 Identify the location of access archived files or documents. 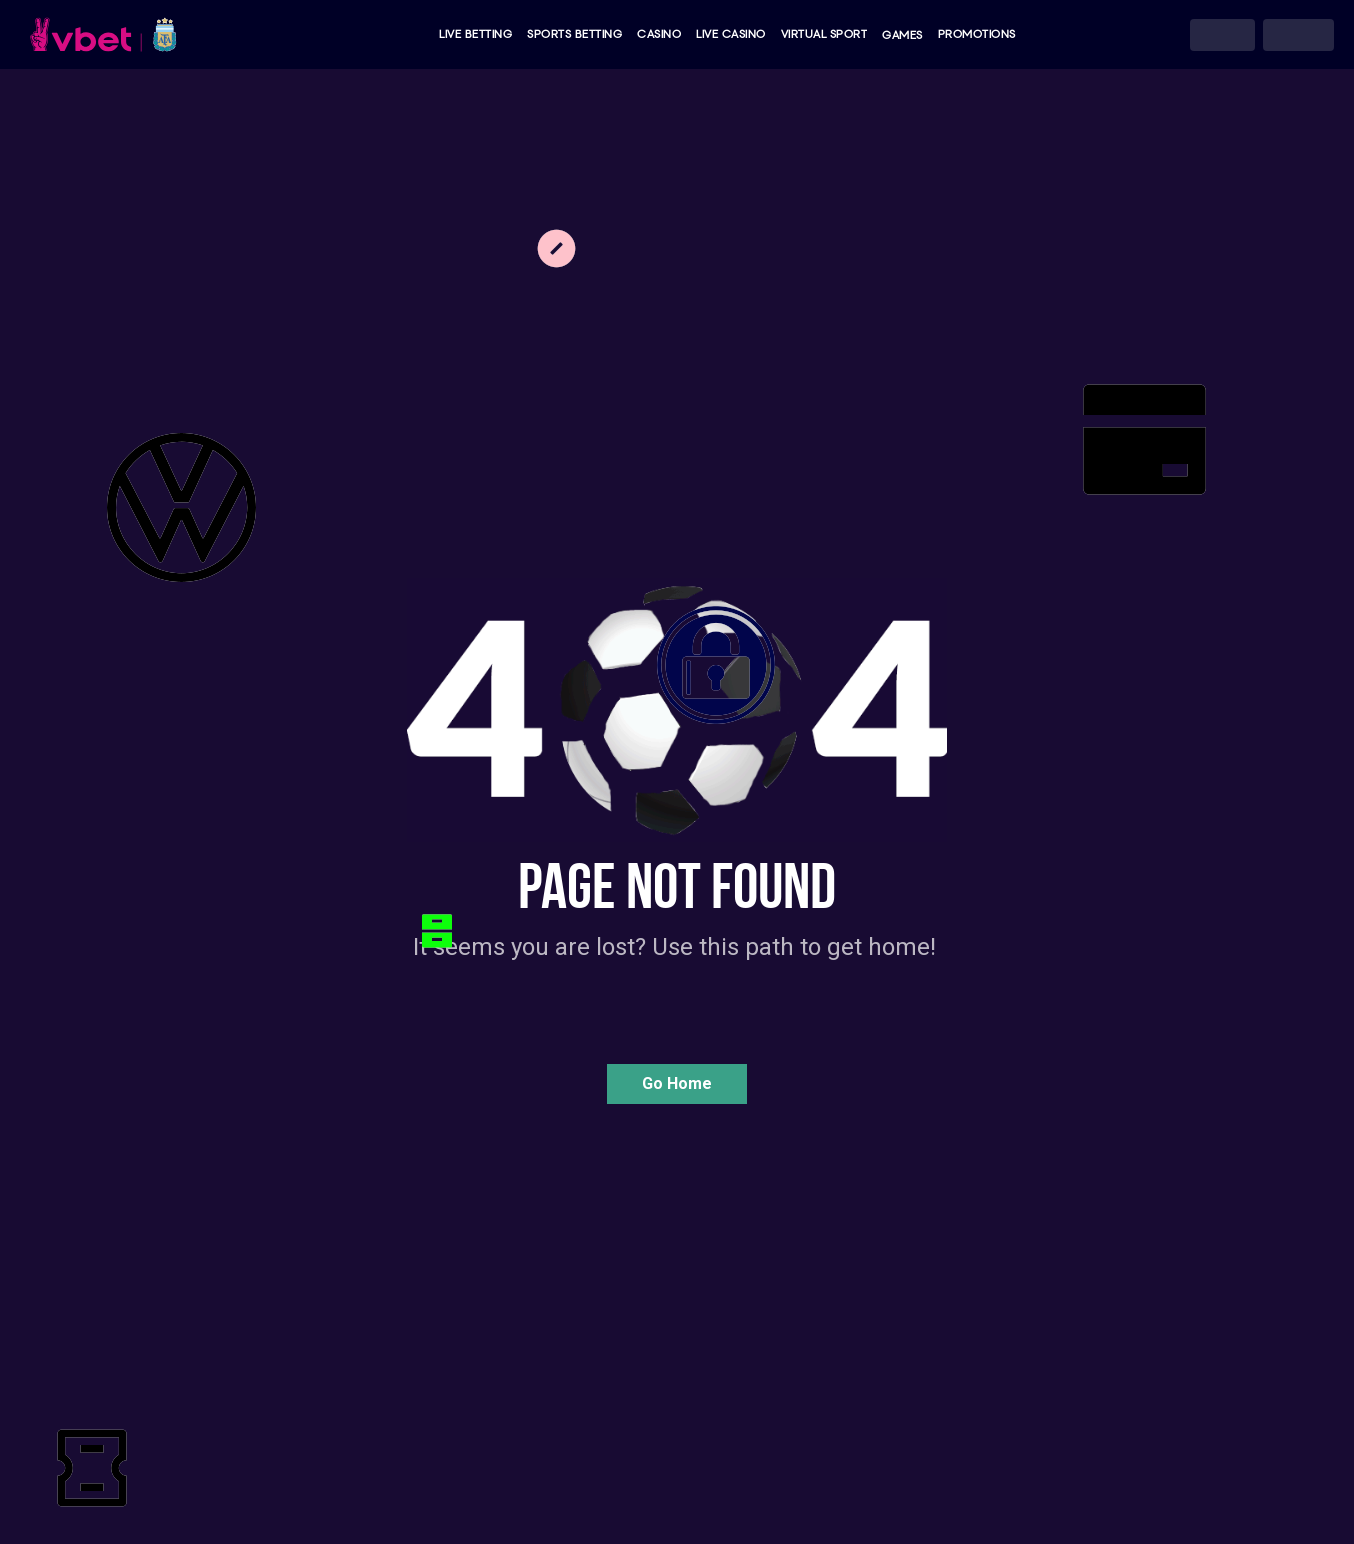
(437, 931).